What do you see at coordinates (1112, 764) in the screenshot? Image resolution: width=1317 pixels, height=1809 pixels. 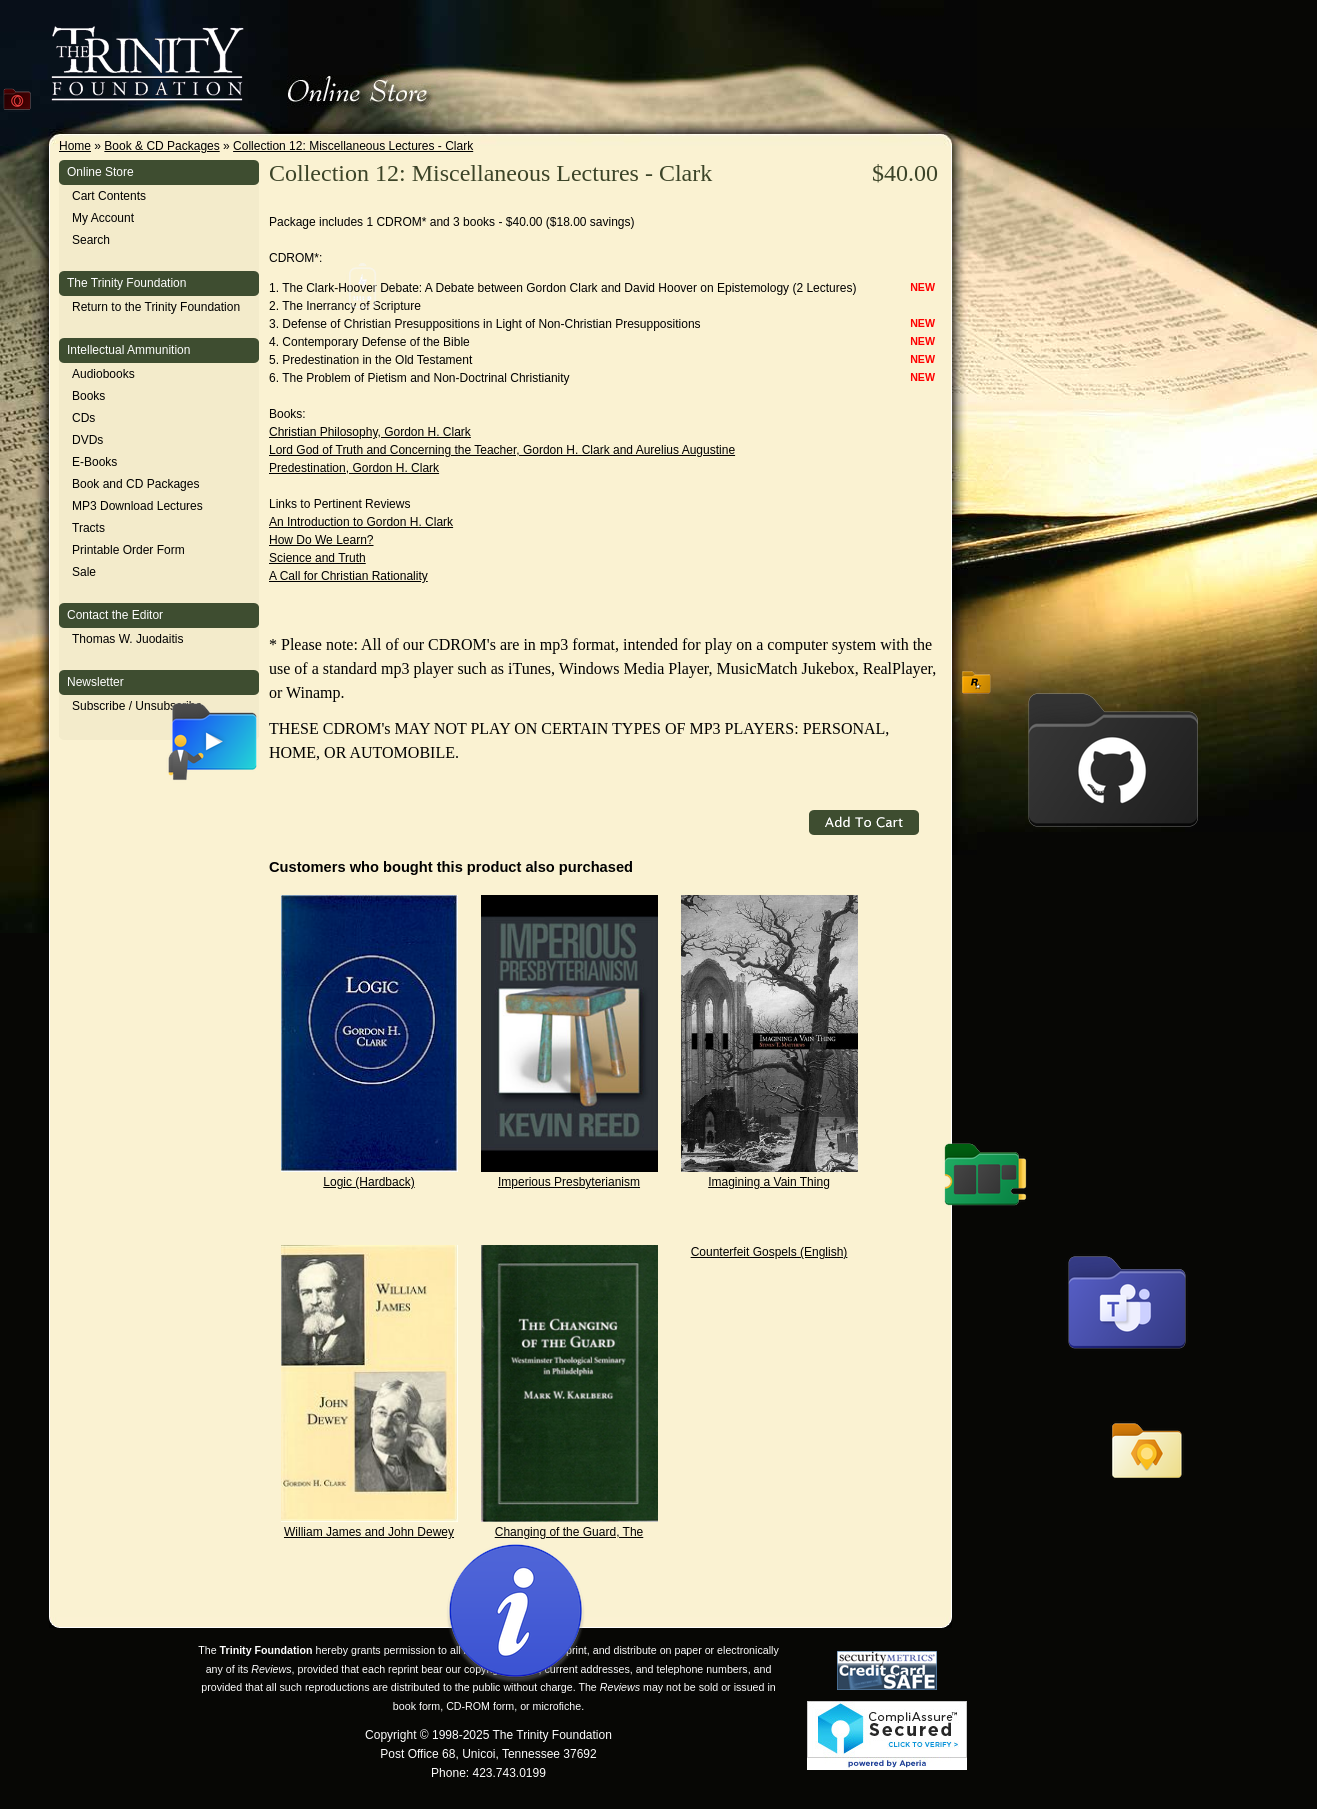 I see `open folder containing github repositories` at bounding box center [1112, 764].